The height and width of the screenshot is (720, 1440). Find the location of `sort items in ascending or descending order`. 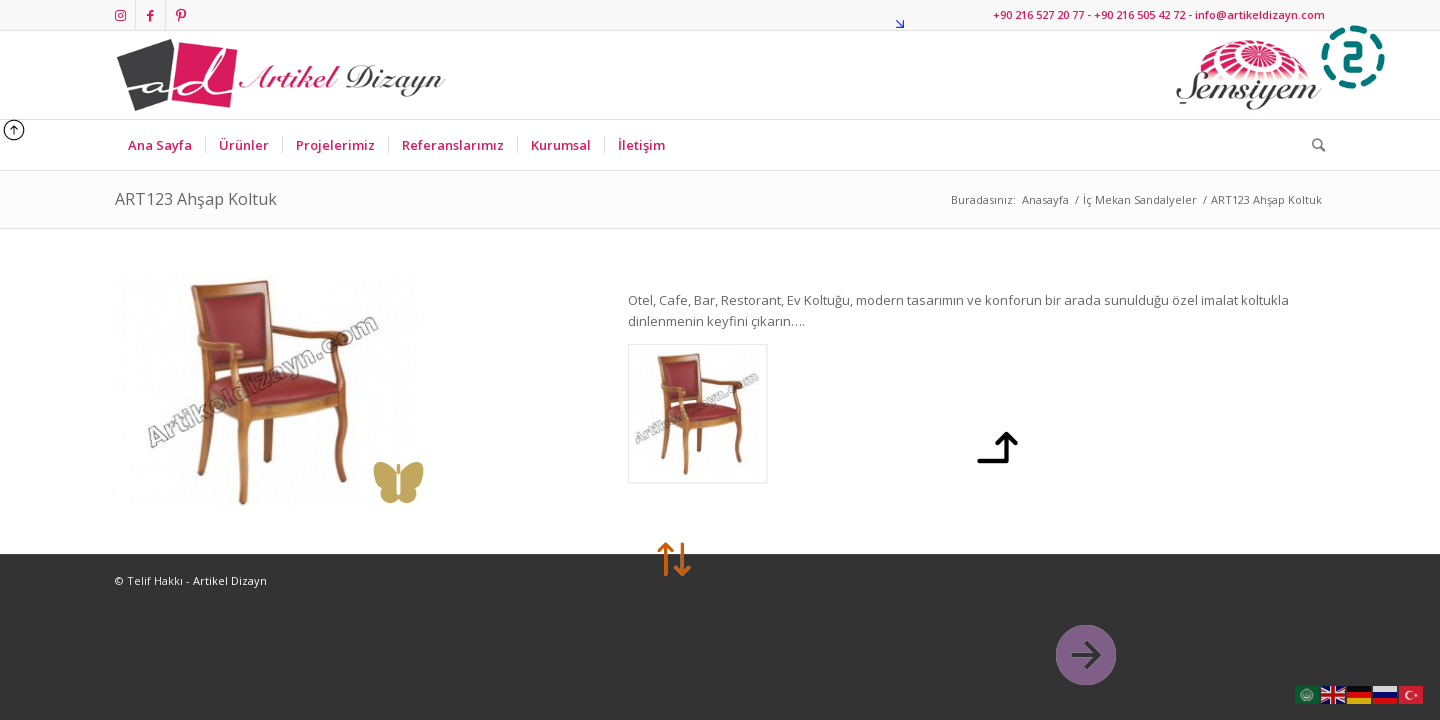

sort items in ascending or descending order is located at coordinates (674, 559).